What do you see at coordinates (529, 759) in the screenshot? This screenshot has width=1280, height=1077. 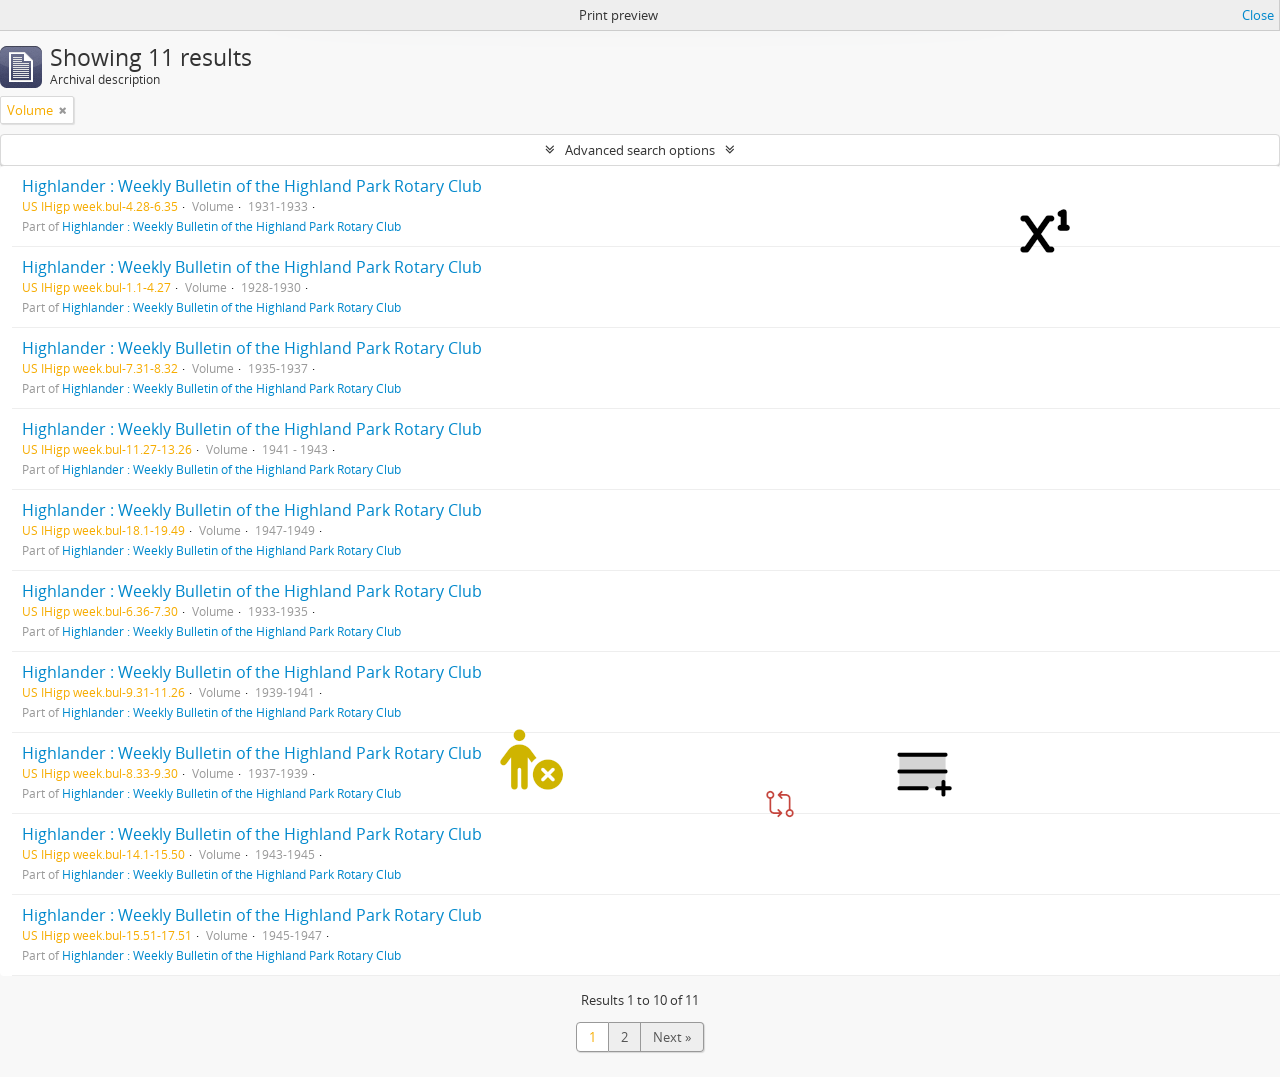 I see `remove a user or contact` at bounding box center [529, 759].